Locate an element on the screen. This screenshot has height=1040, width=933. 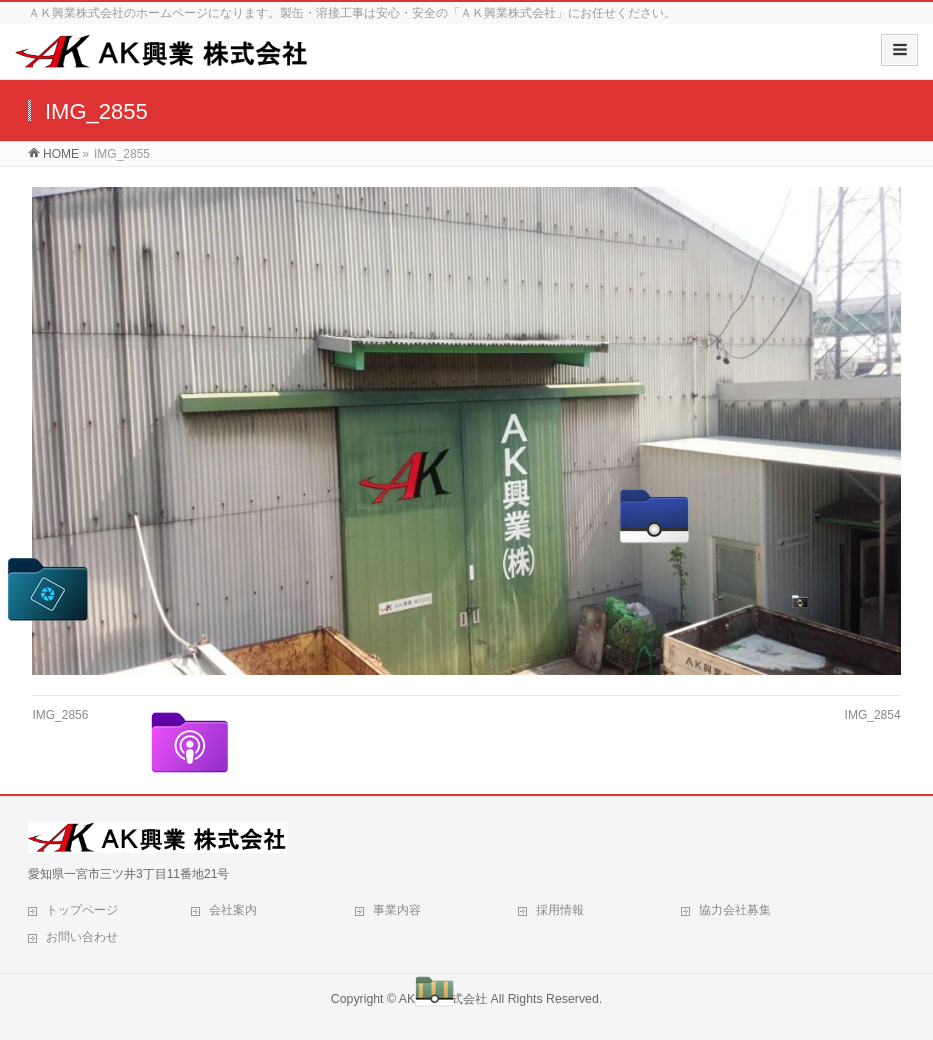
open adobe photoshop elements project folder is located at coordinates (47, 591).